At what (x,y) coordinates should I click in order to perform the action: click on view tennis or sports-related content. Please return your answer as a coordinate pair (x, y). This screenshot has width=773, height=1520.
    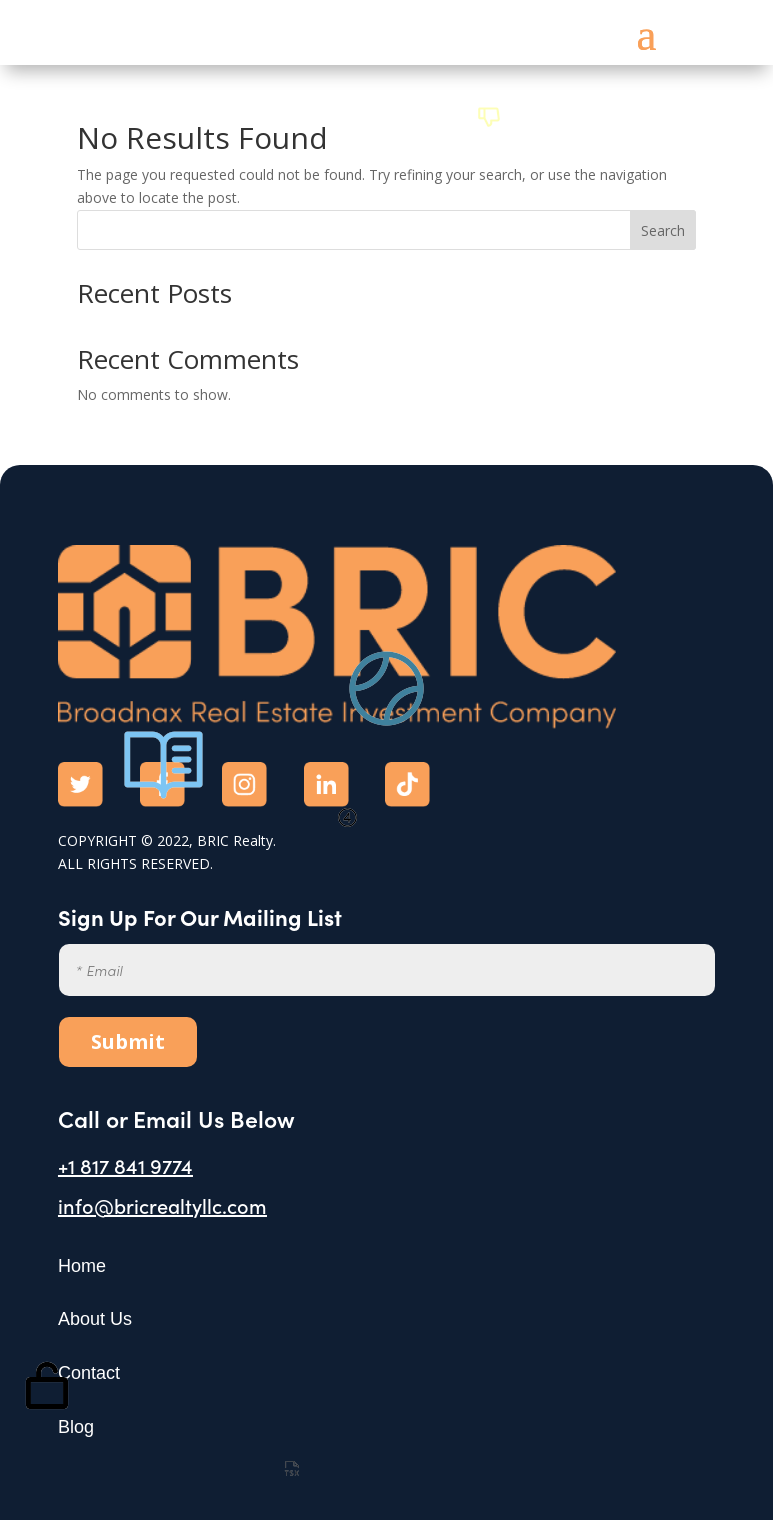
    Looking at the image, I should click on (386, 688).